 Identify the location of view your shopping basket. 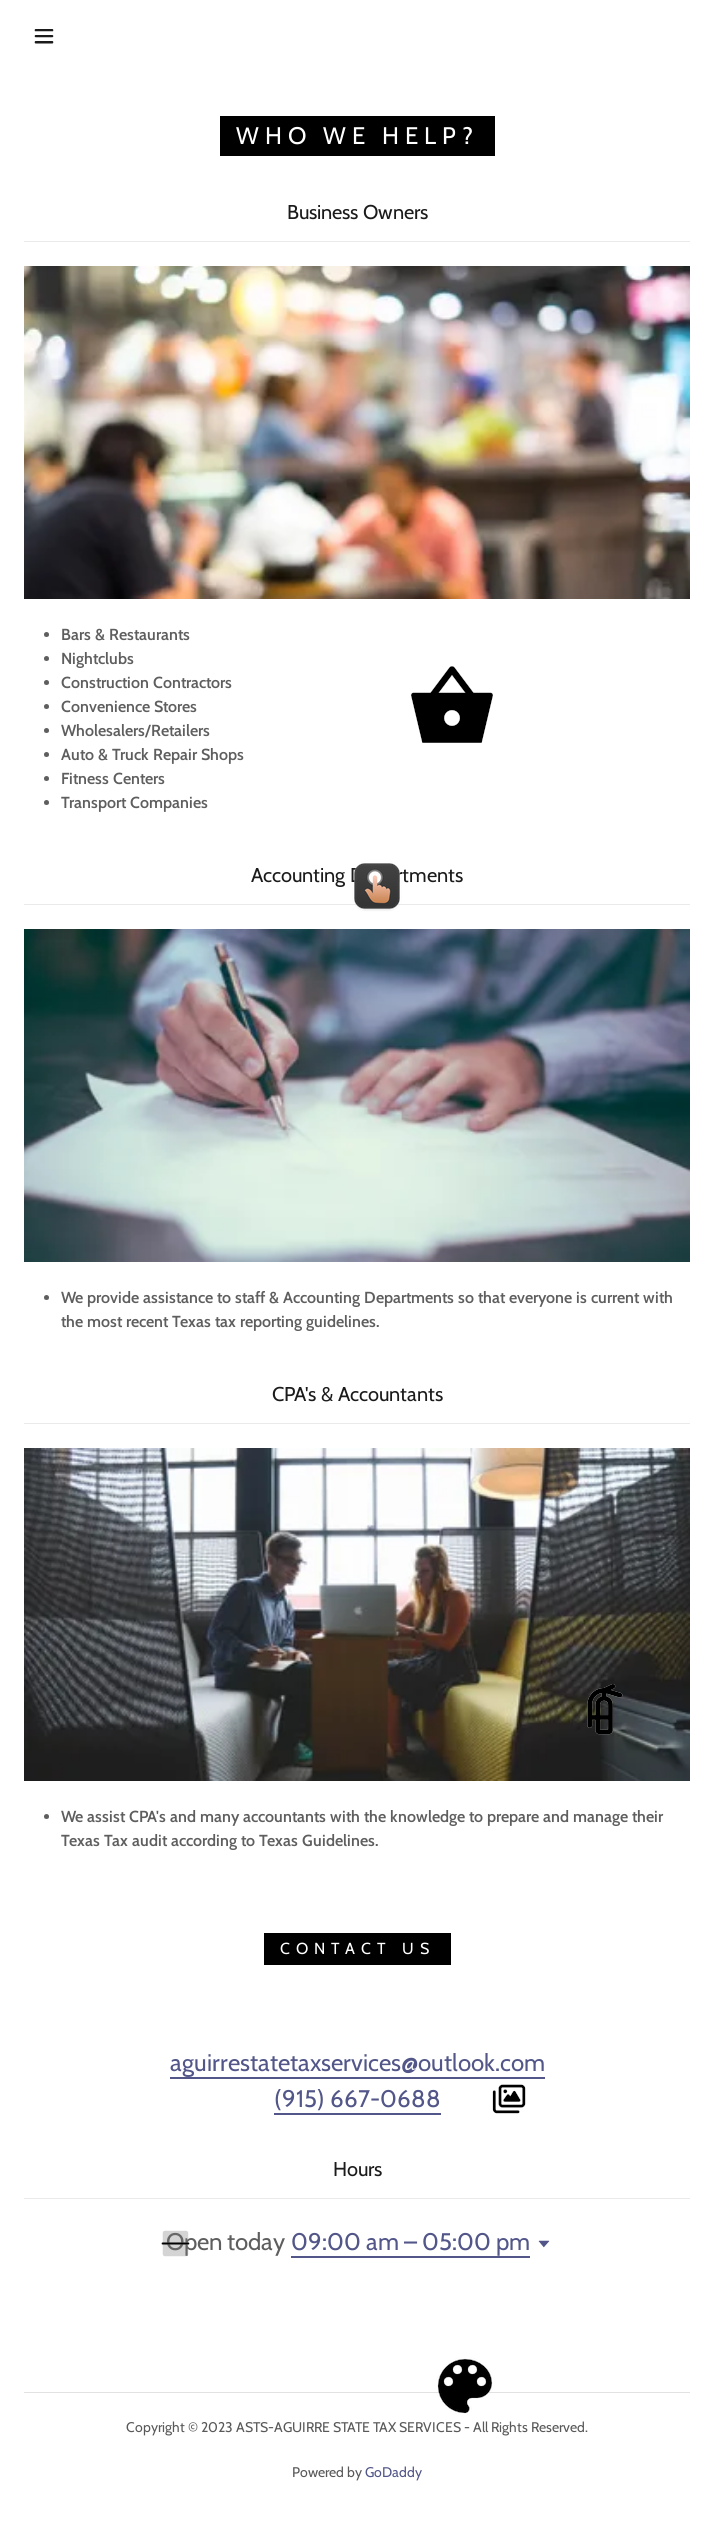
(452, 706).